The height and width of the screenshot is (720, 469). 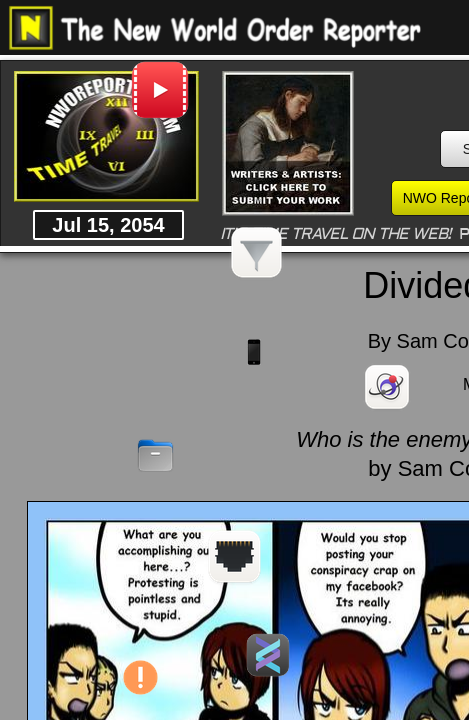 I want to click on open ethernet network preferences, so click(x=234, y=556).